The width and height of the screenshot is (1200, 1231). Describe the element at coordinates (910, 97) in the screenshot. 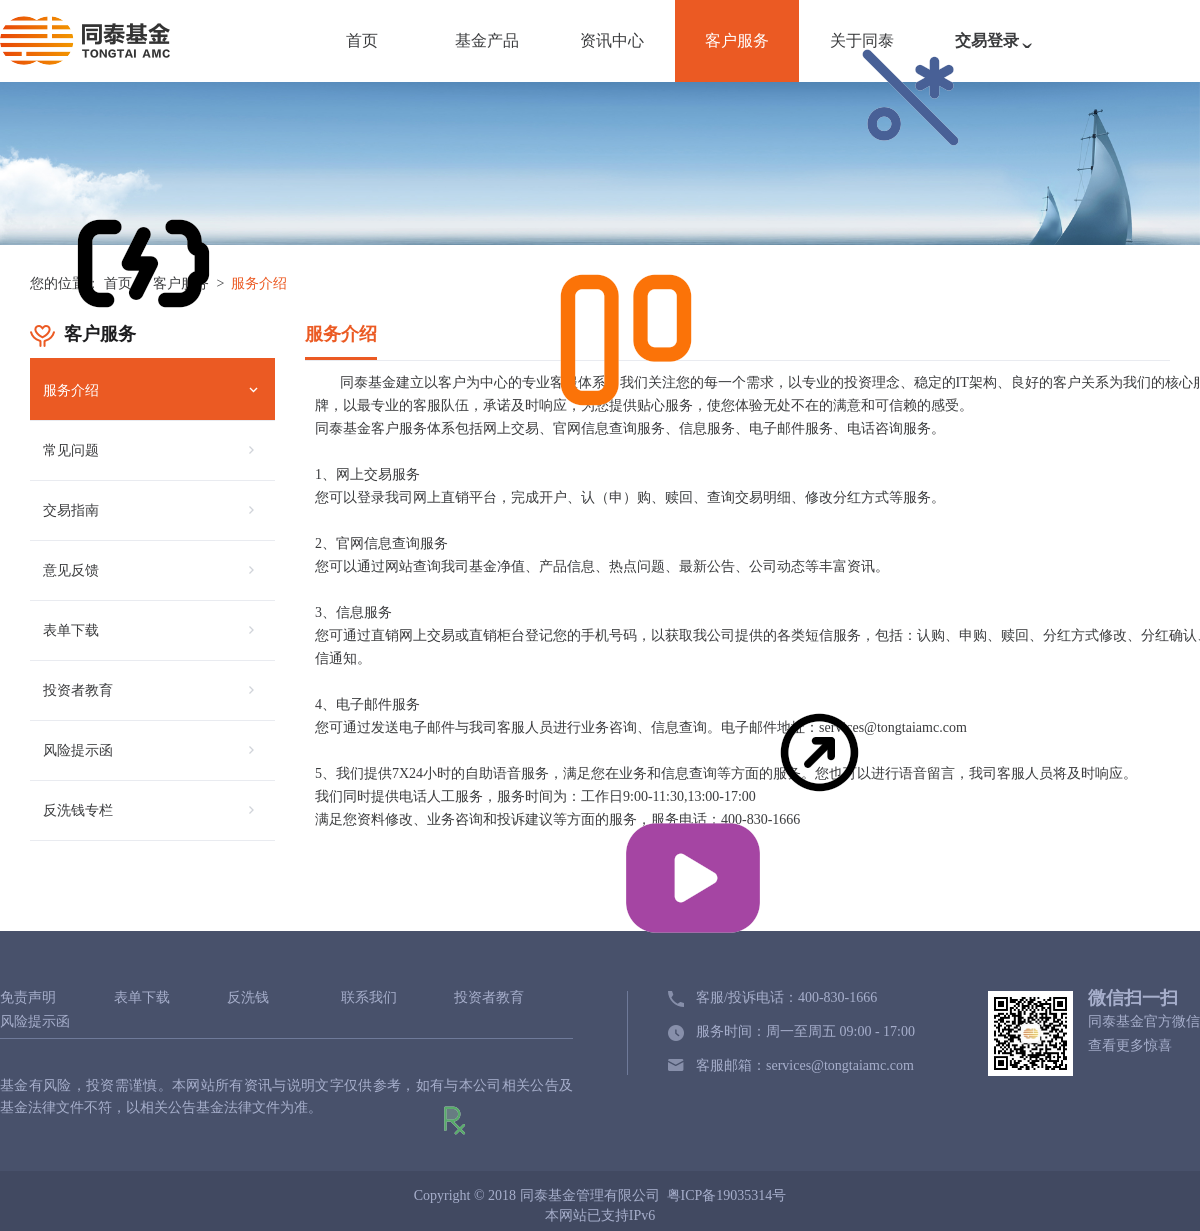

I see `disable regular expression search` at that location.